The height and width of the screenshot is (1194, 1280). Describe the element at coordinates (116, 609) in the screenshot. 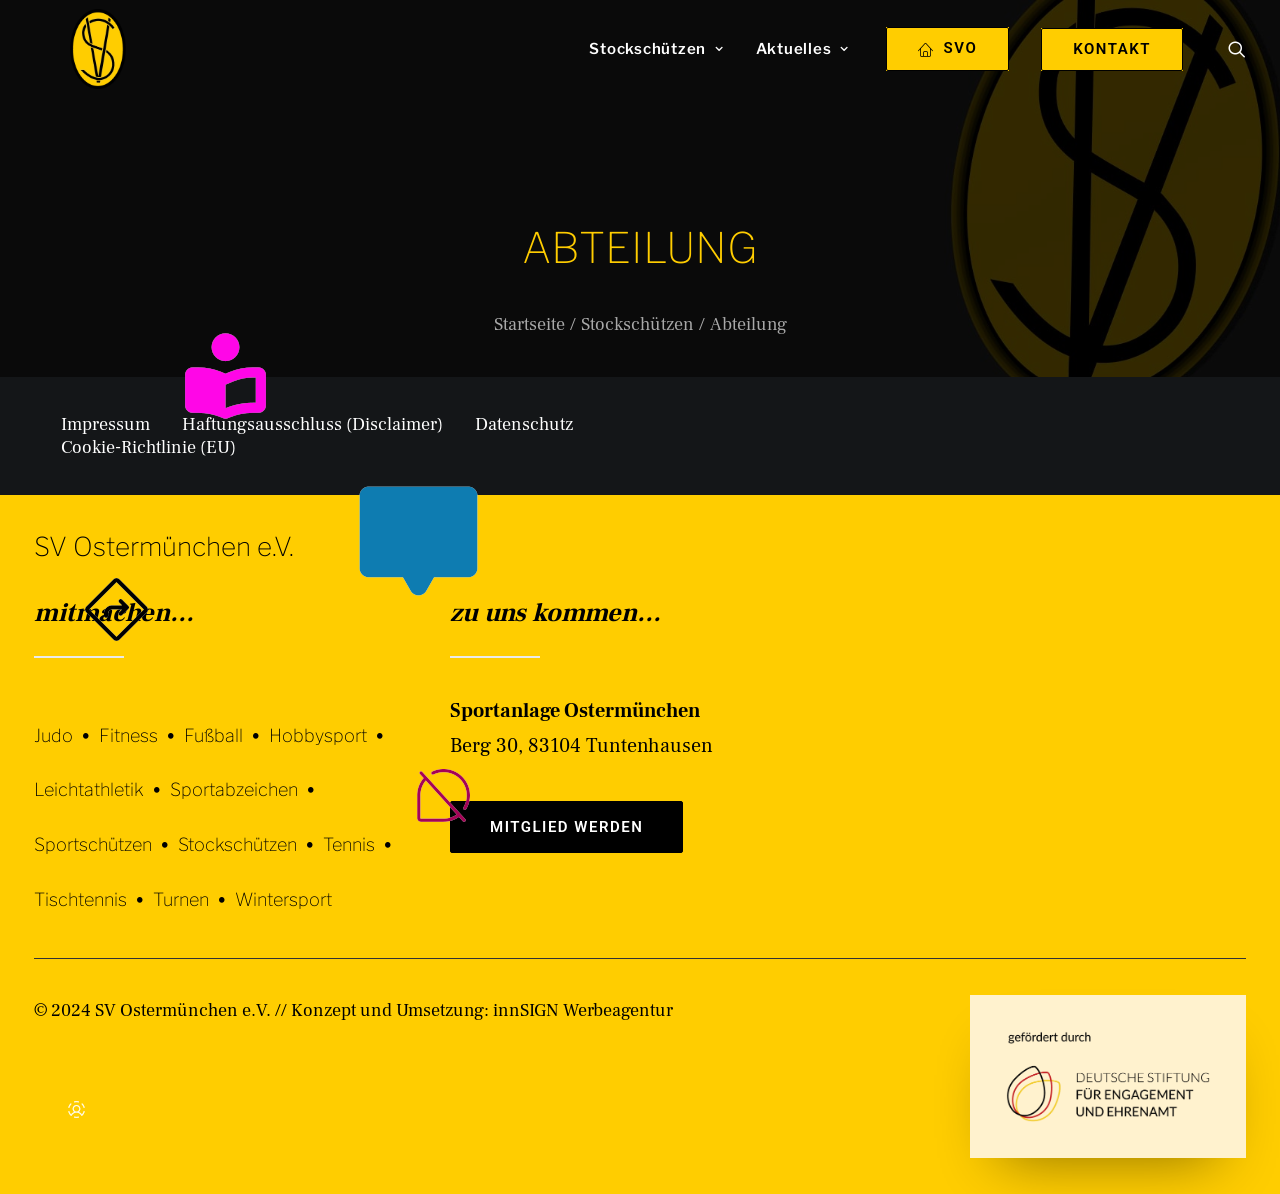

I see `indicates a turn or direction change ahead` at that location.